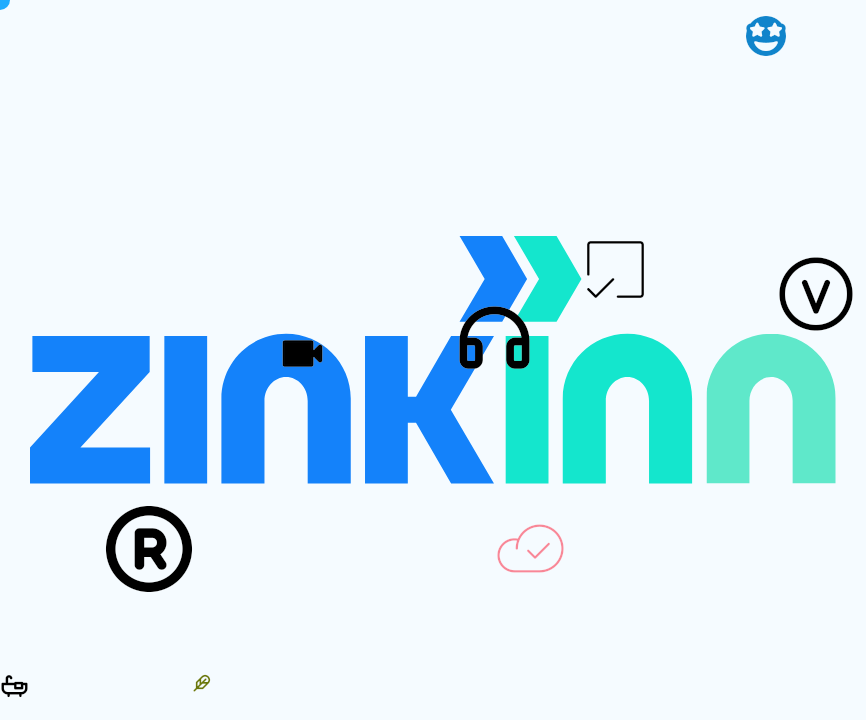  What do you see at coordinates (302, 353) in the screenshot?
I see `start a video call` at bounding box center [302, 353].